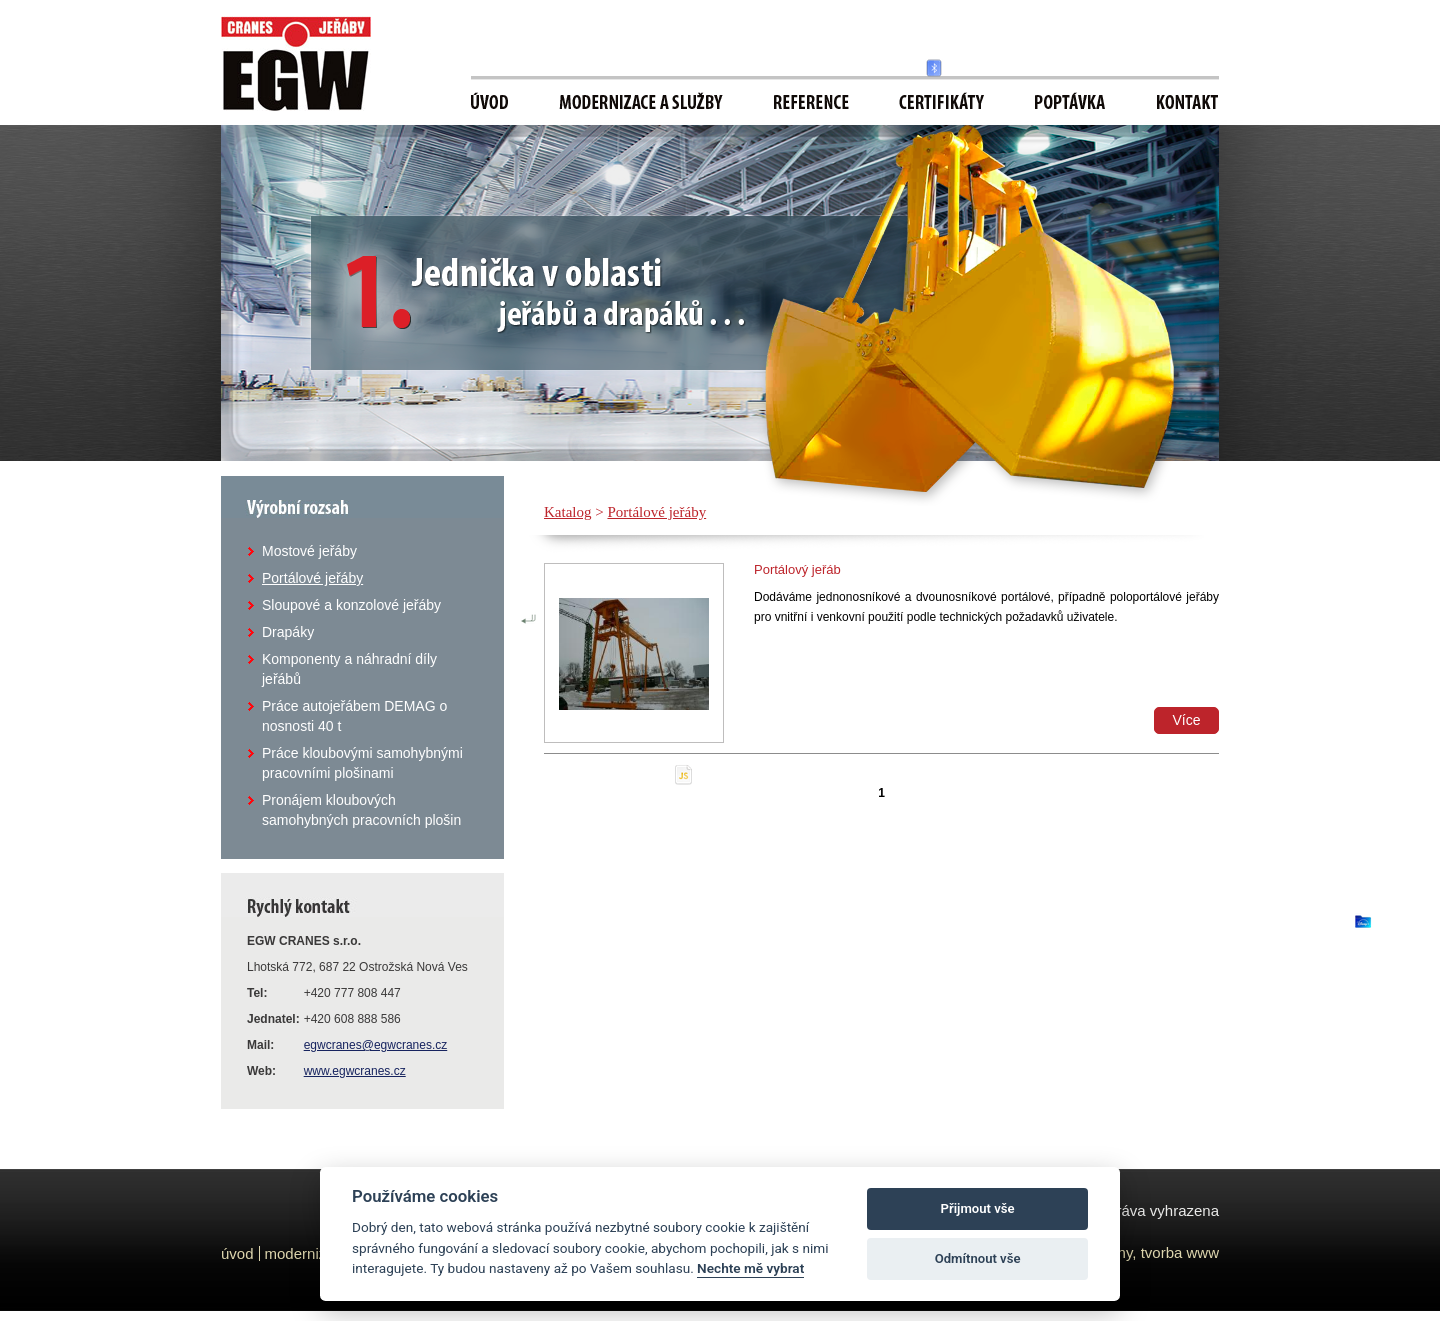 The height and width of the screenshot is (1321, 1440). I want to click on open disney+ media folder, so click(1363, 922).